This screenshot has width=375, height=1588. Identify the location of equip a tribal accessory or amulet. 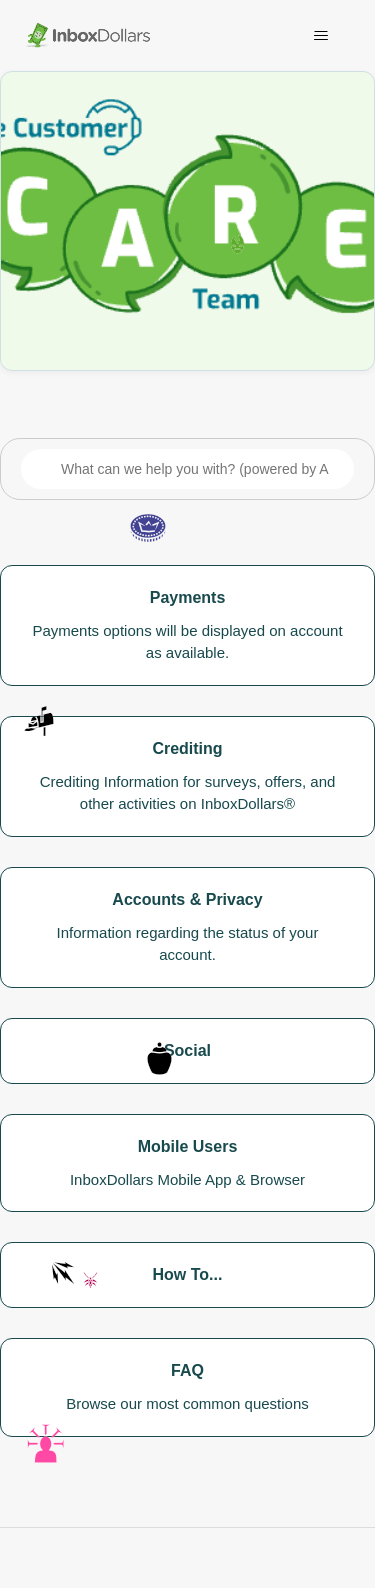
(90, 1280).